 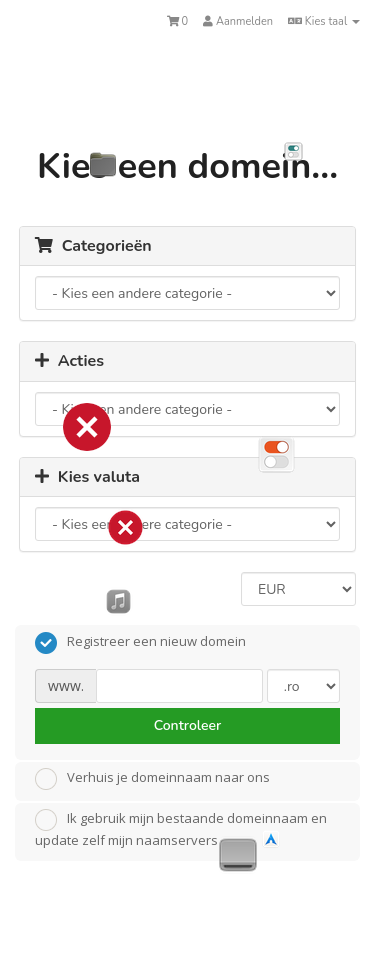 I want to click on cancel the current action or operation, so click(x=87, y=427).